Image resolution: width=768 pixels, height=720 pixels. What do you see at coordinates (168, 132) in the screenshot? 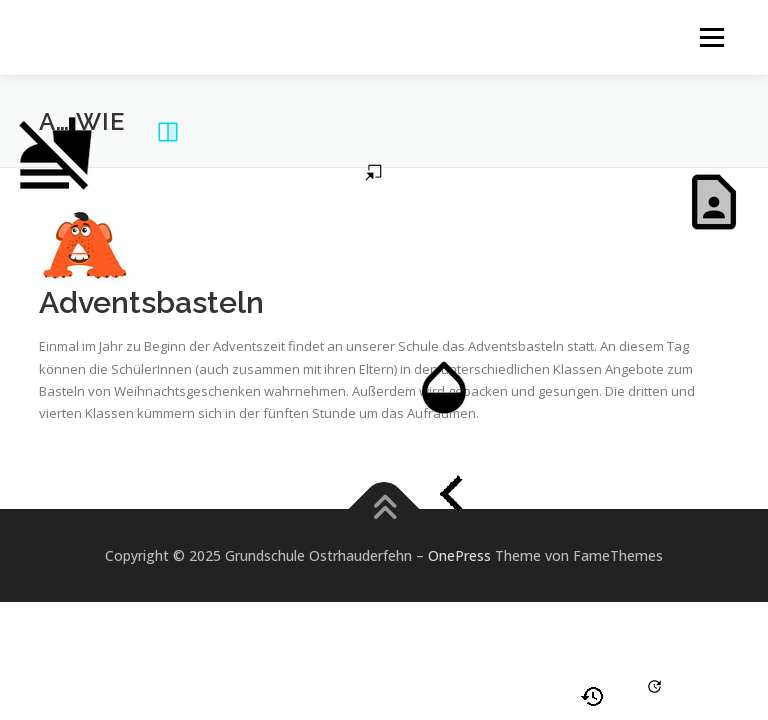
I see `toggle half-screen or split view mode` at bounding box center [168, 132].